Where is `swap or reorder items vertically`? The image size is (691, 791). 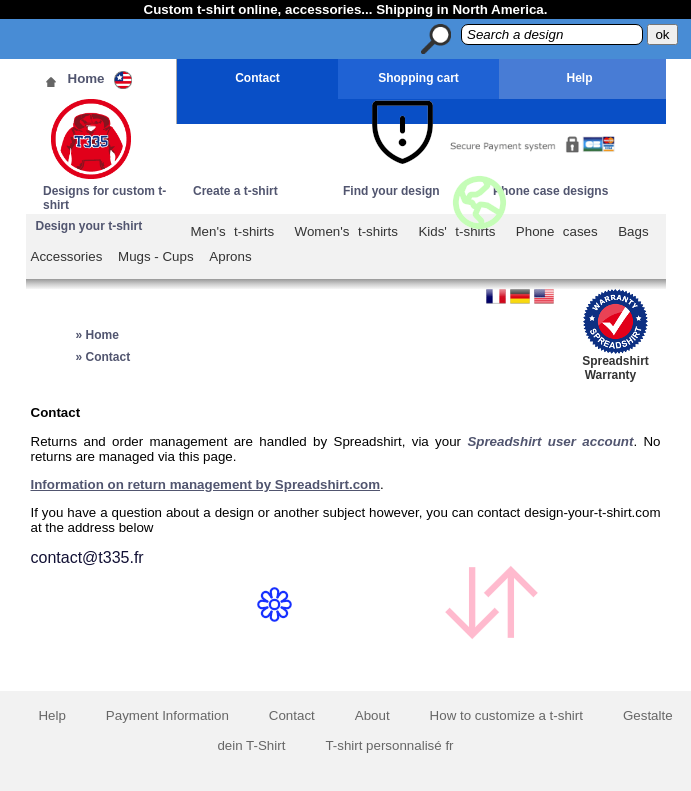
swap or reorder items vertically is located at coordinates (491, 602).